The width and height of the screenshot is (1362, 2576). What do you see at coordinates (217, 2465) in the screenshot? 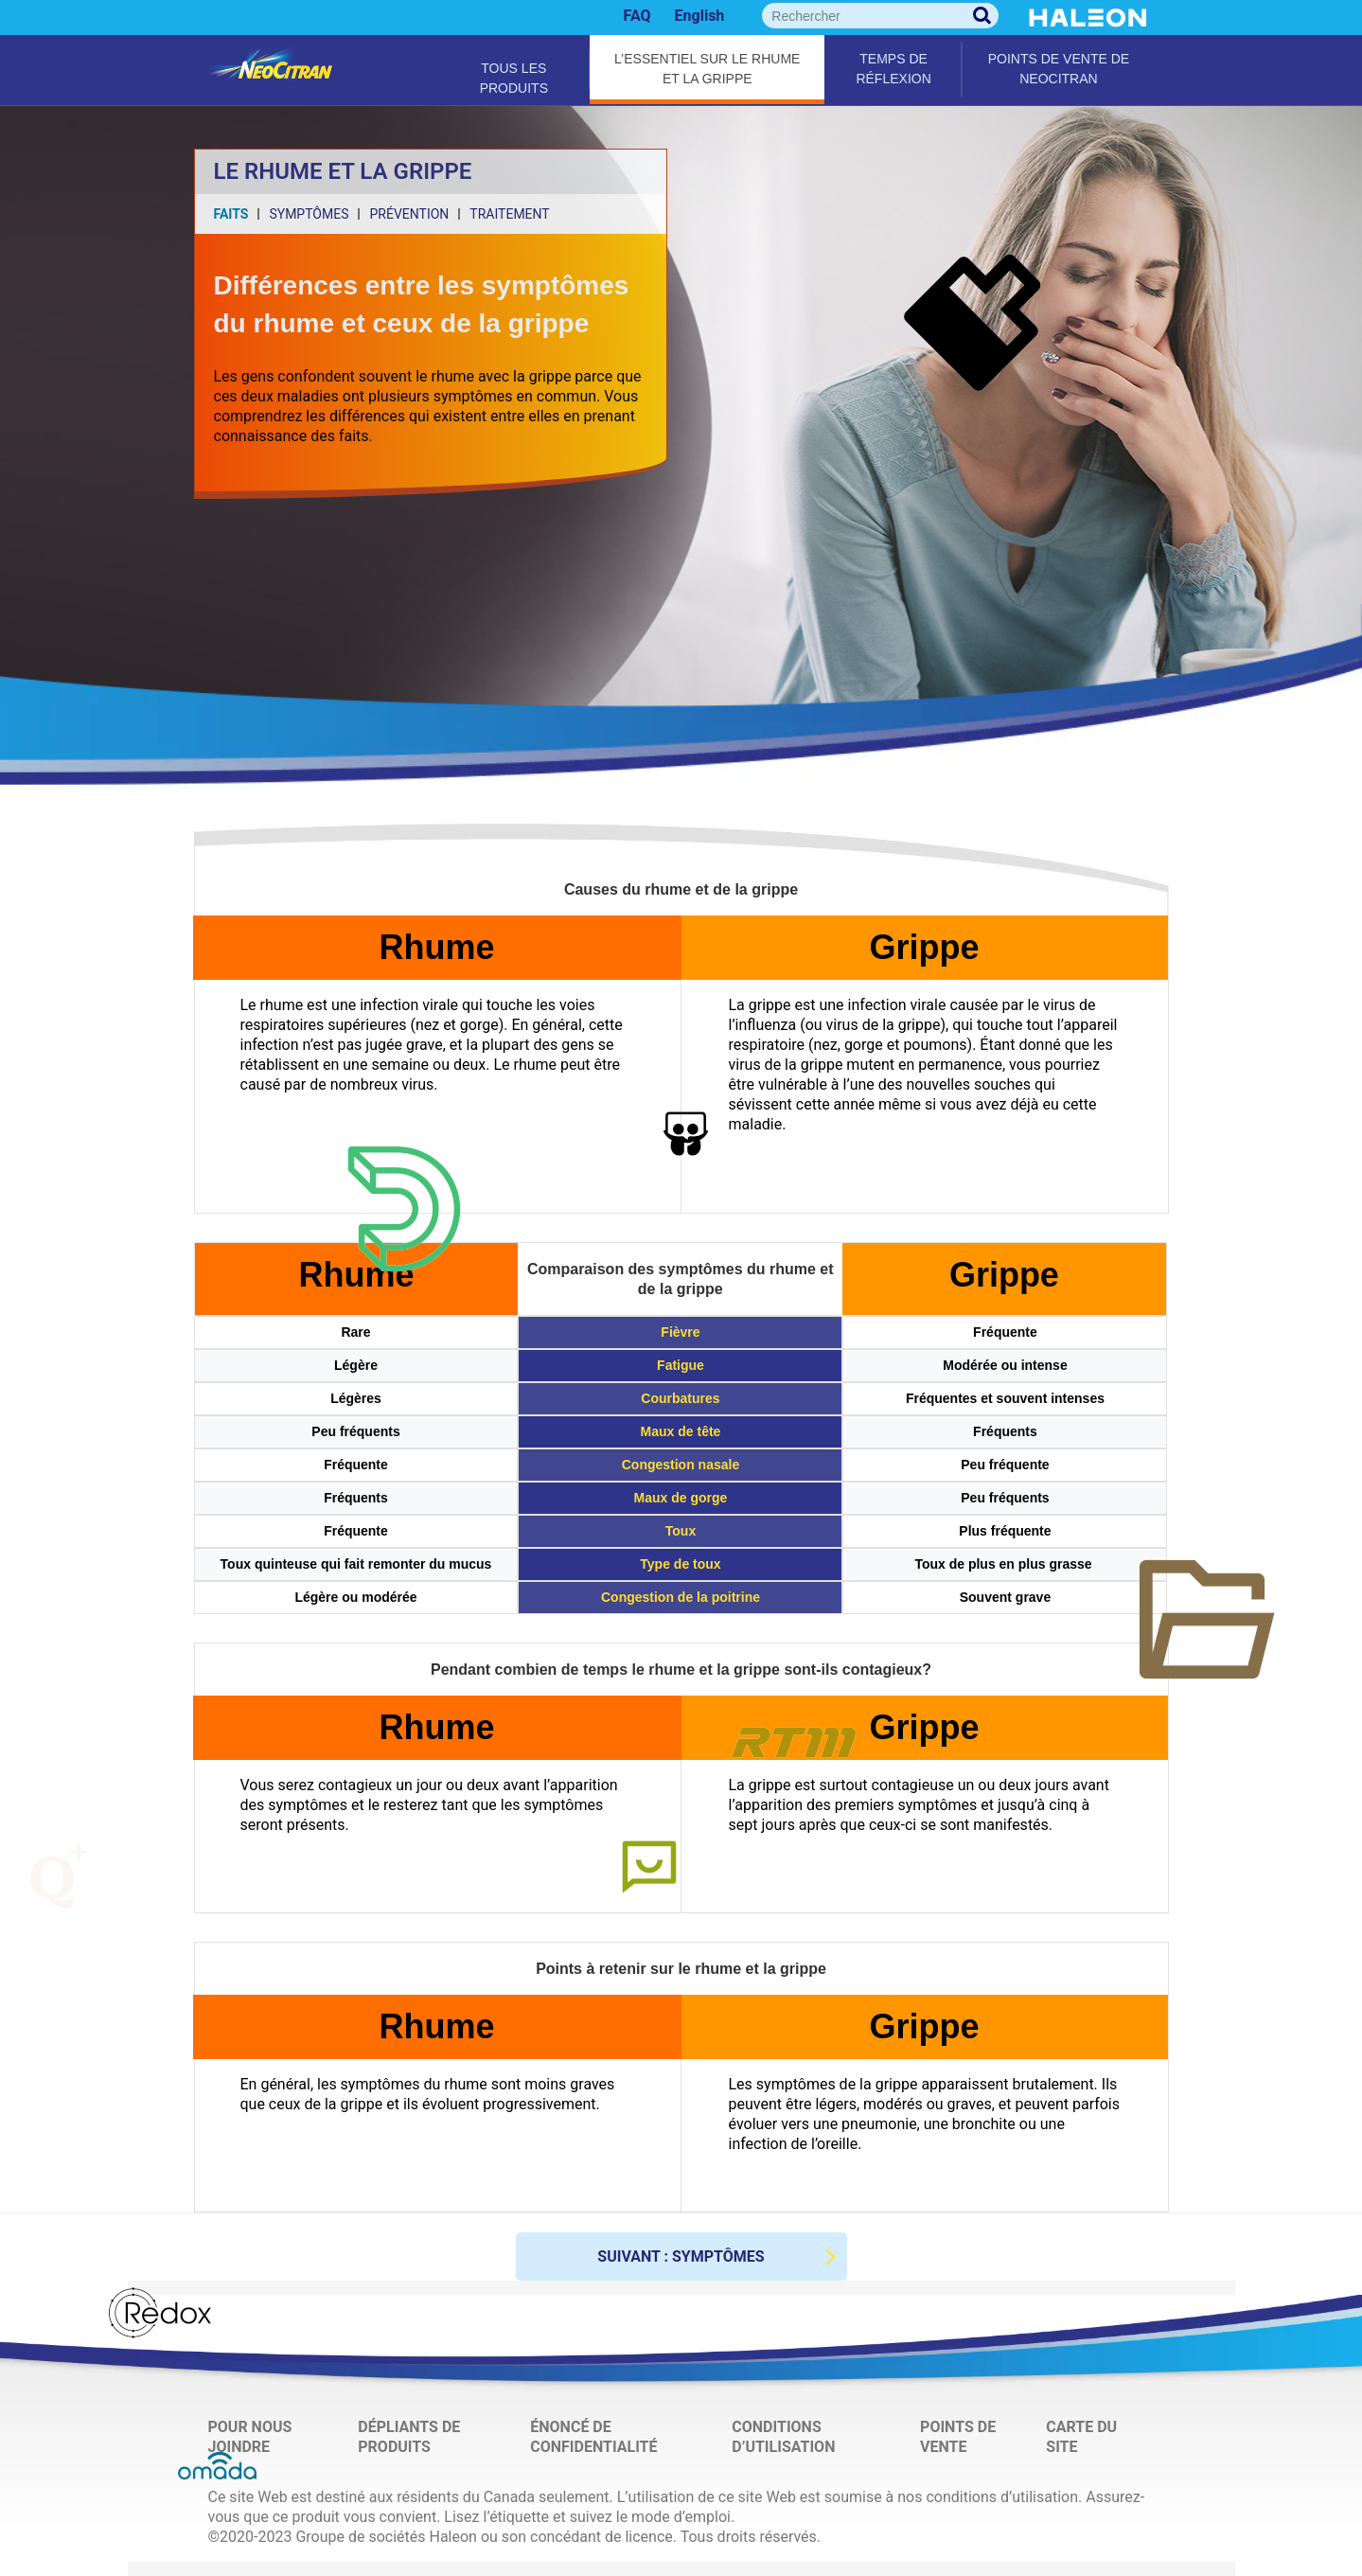
I see `omada cloud logo` at bounding box center [217, 2465].